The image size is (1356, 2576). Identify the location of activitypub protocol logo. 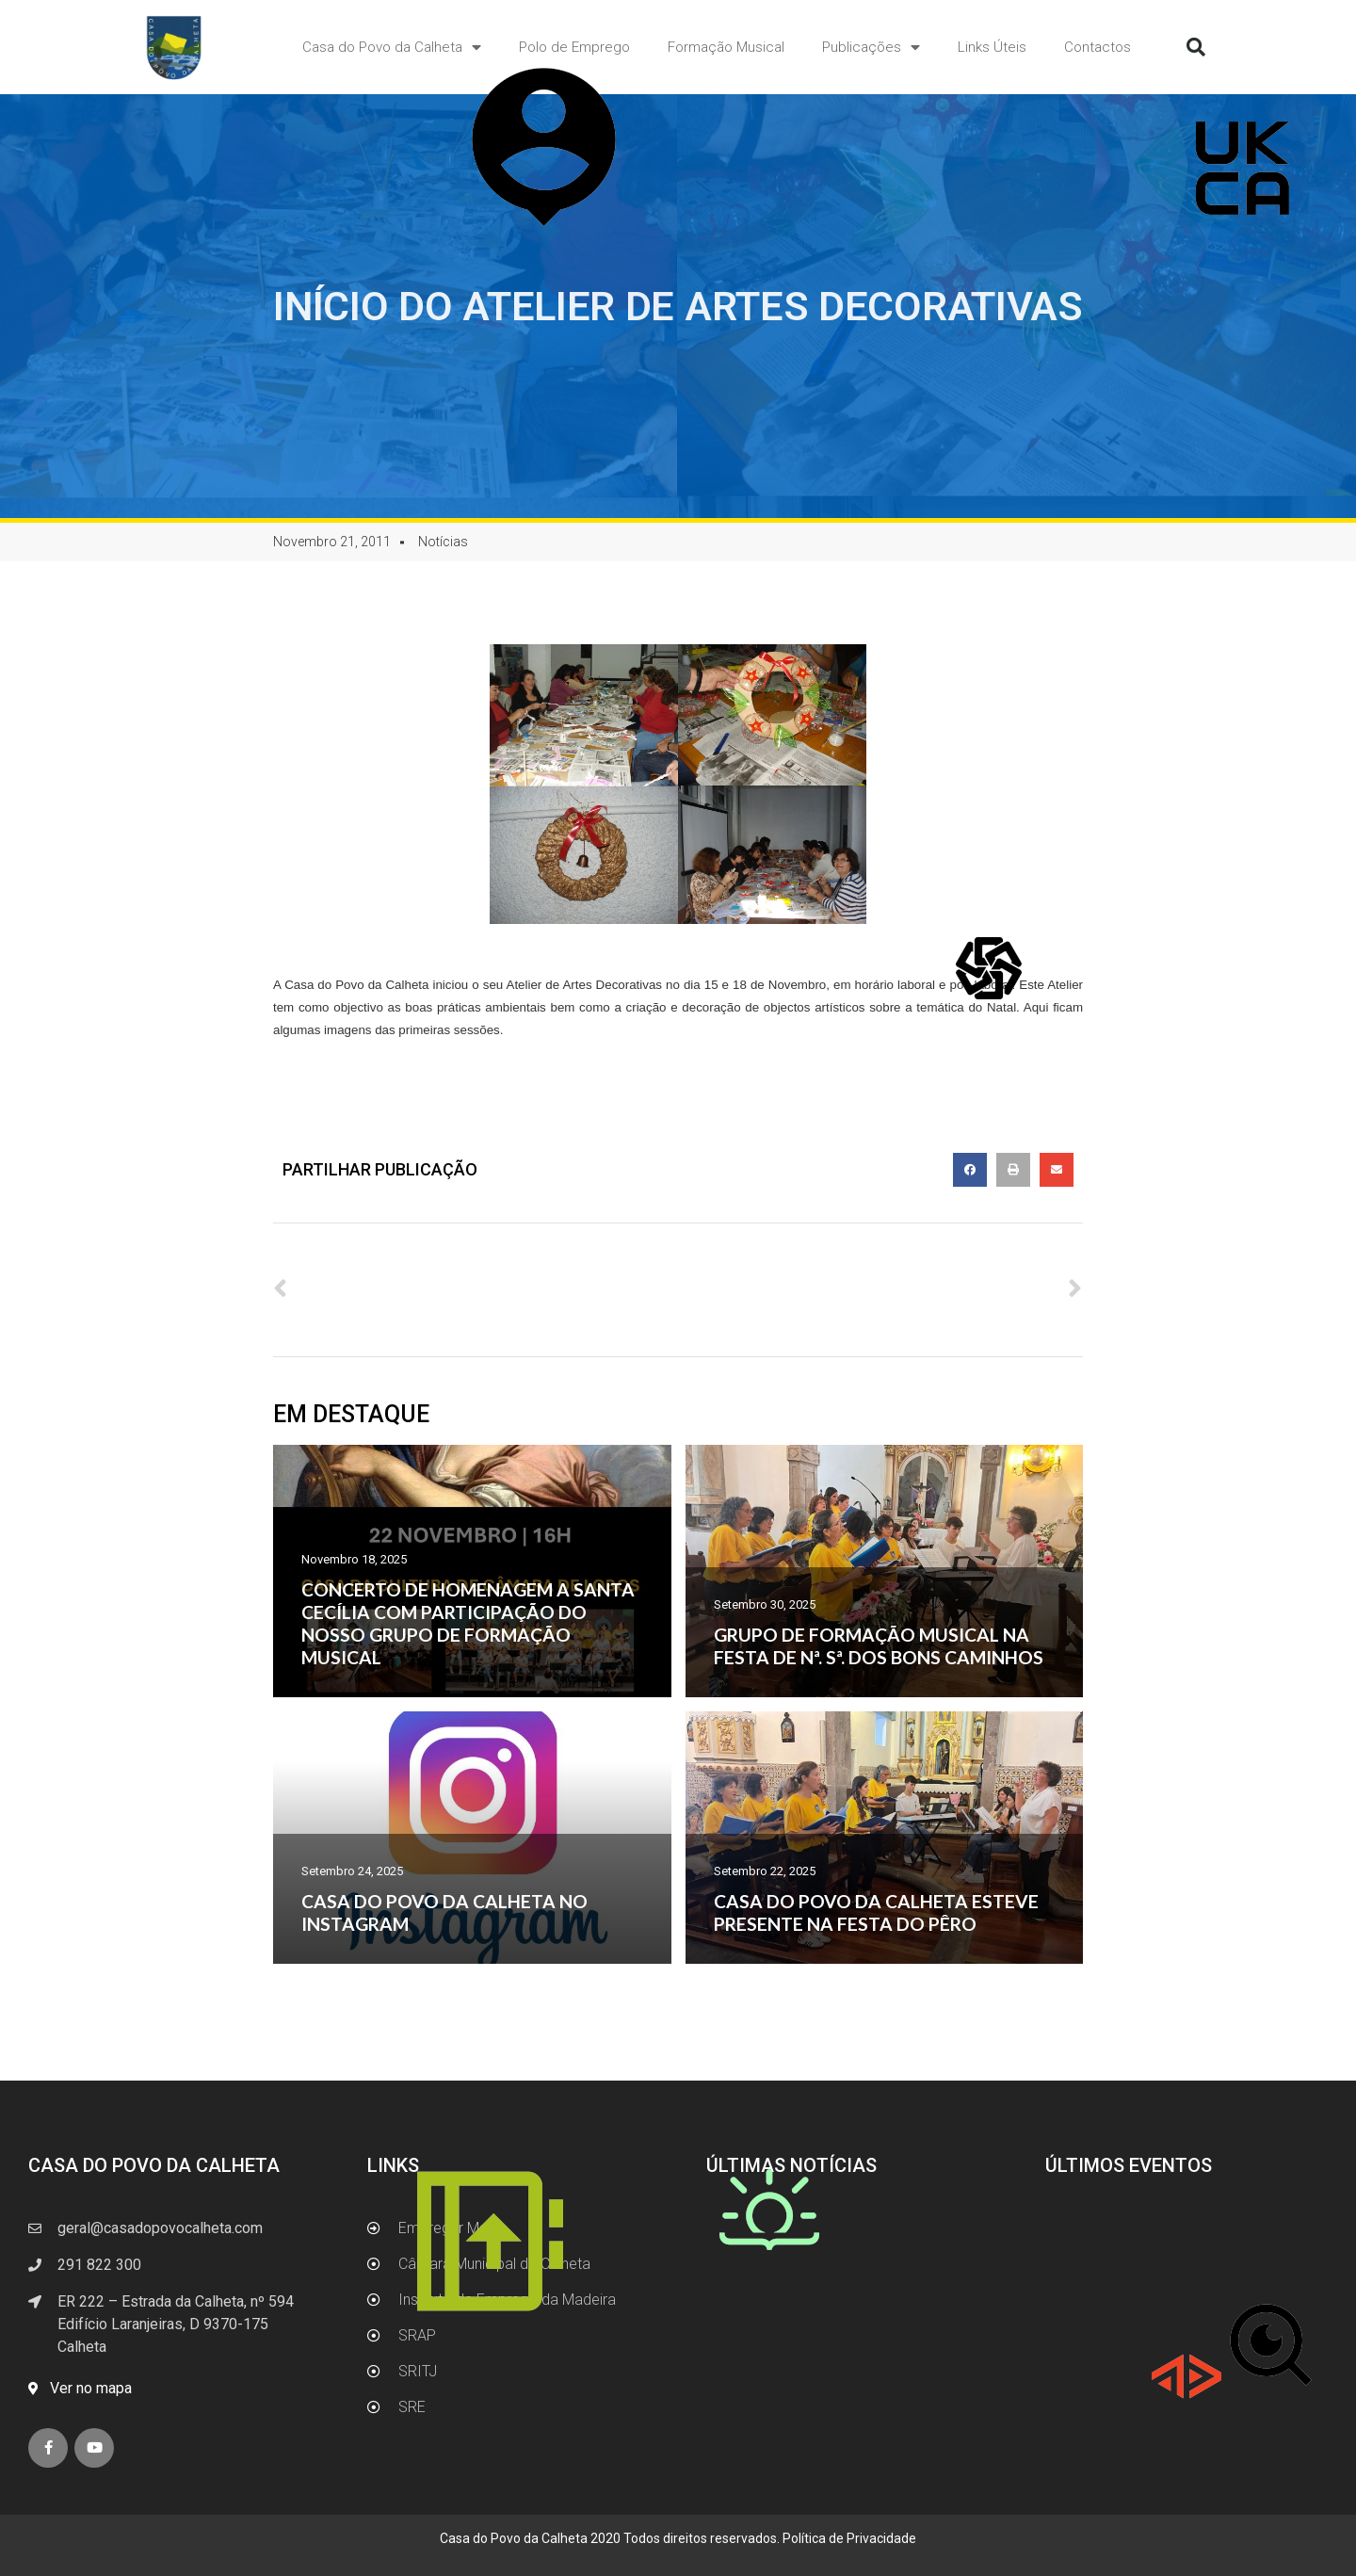
(1186, 2376).